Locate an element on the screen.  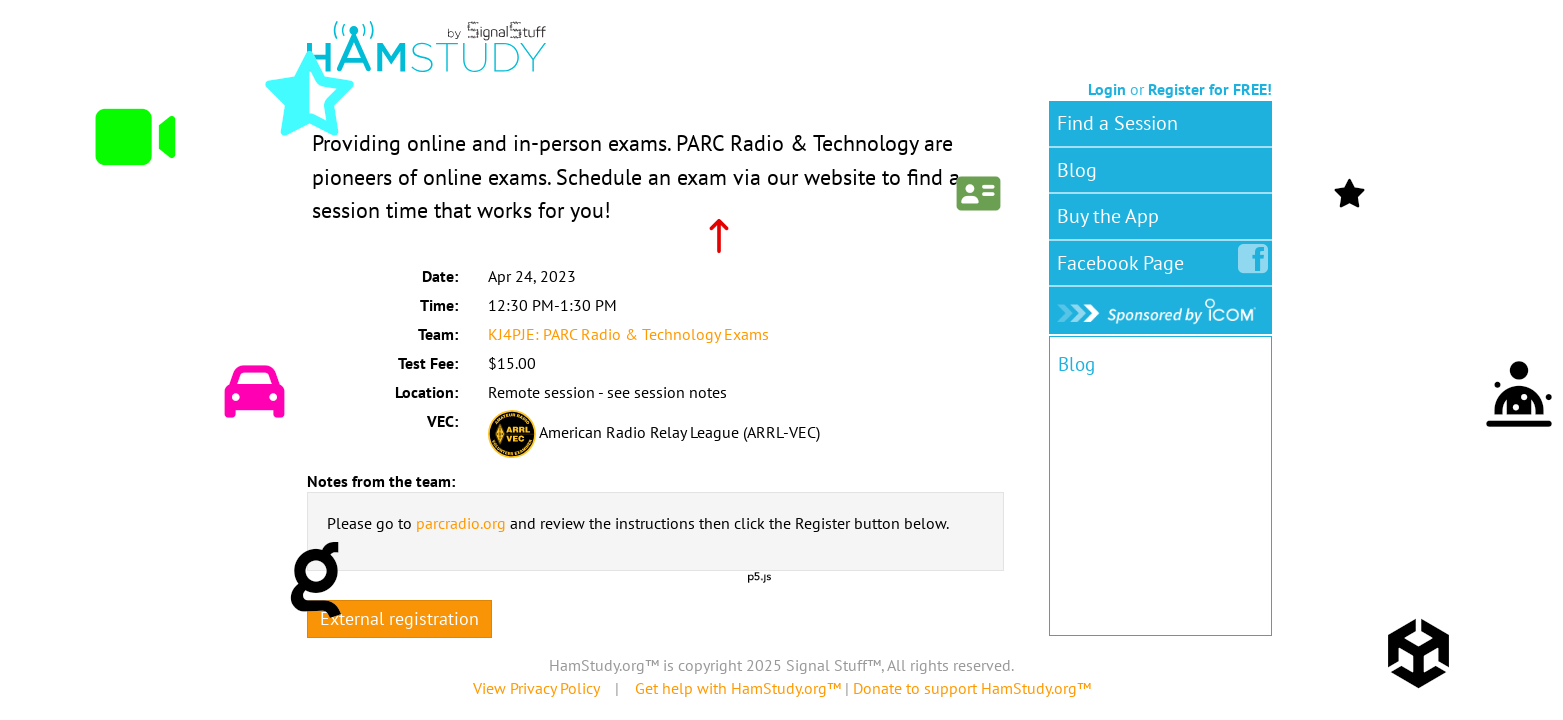
p5.js creative coding library logo is located at coordinates (759, 577).